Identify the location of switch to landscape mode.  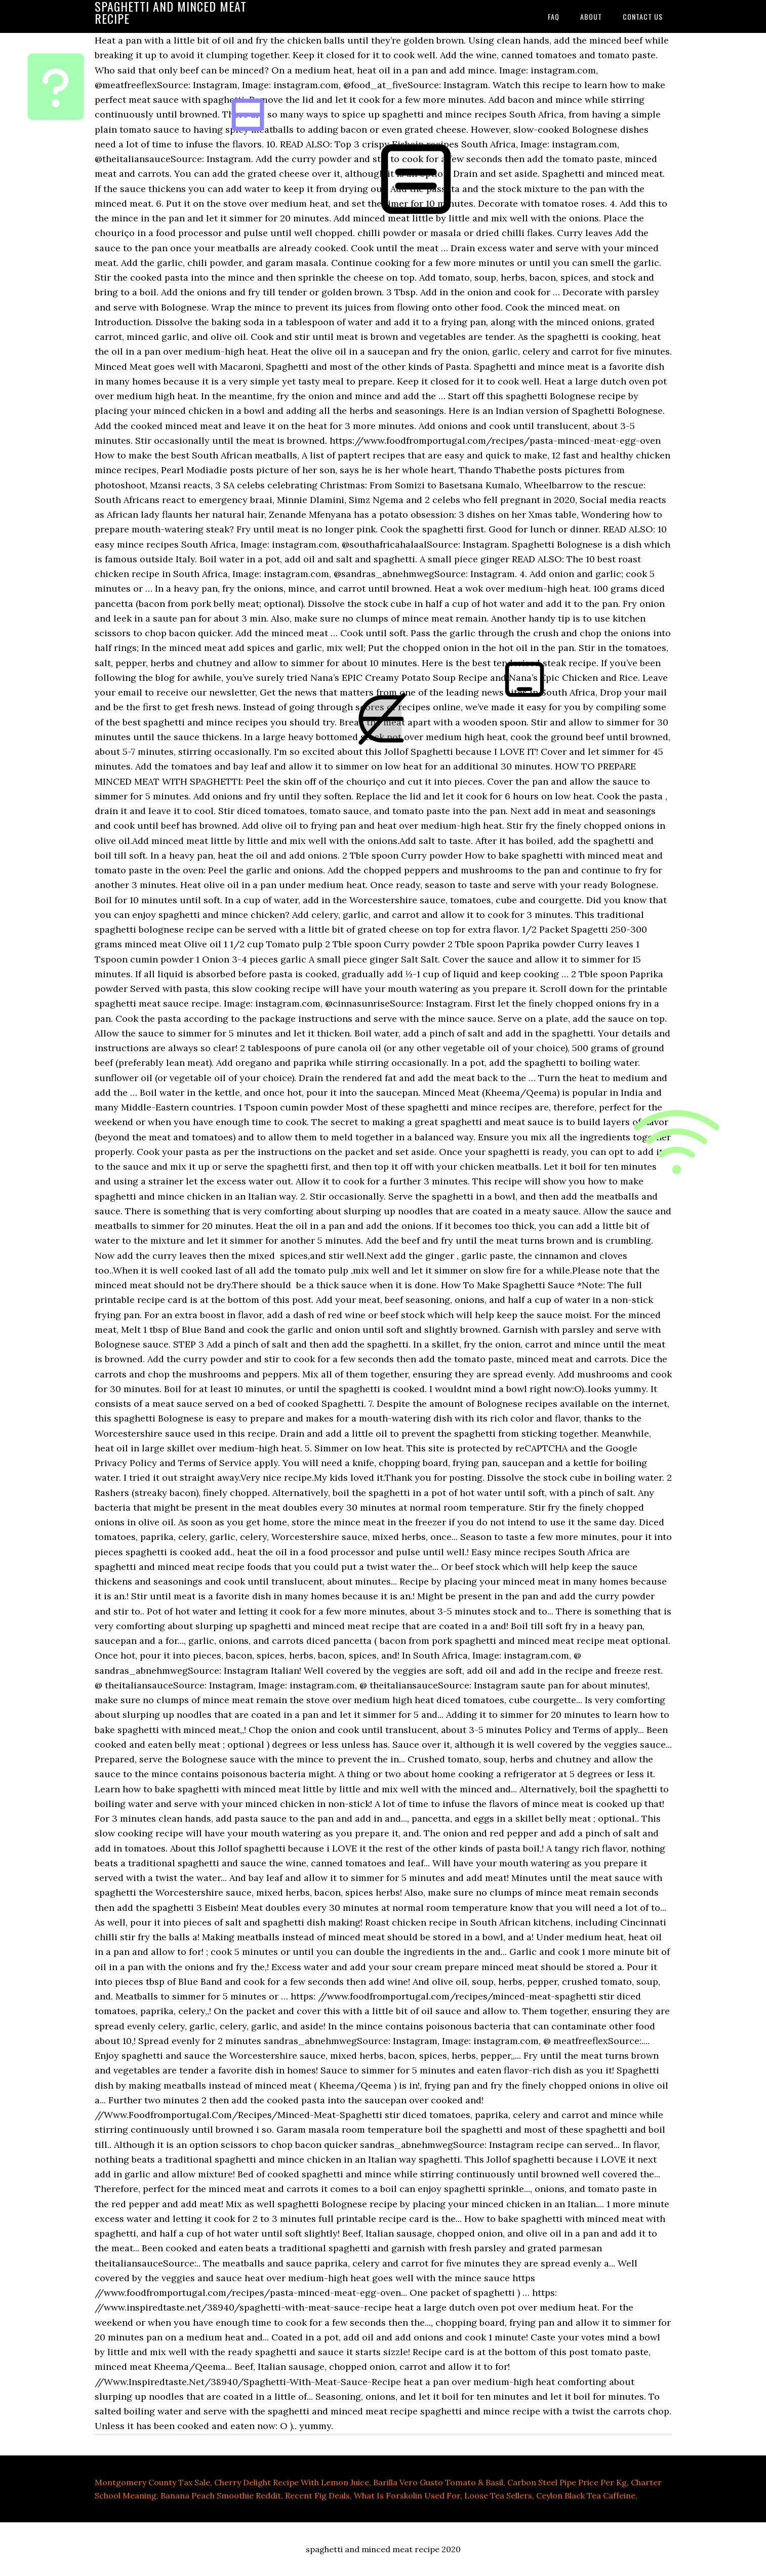
(525, 679).